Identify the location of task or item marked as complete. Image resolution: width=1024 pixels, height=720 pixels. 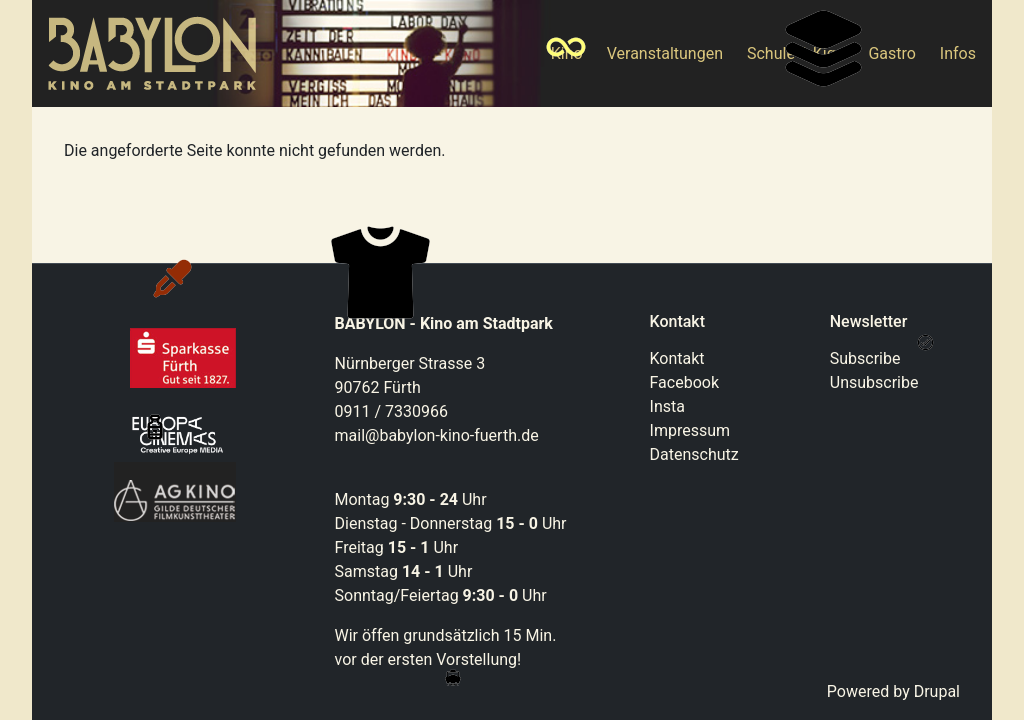
(925, 342).